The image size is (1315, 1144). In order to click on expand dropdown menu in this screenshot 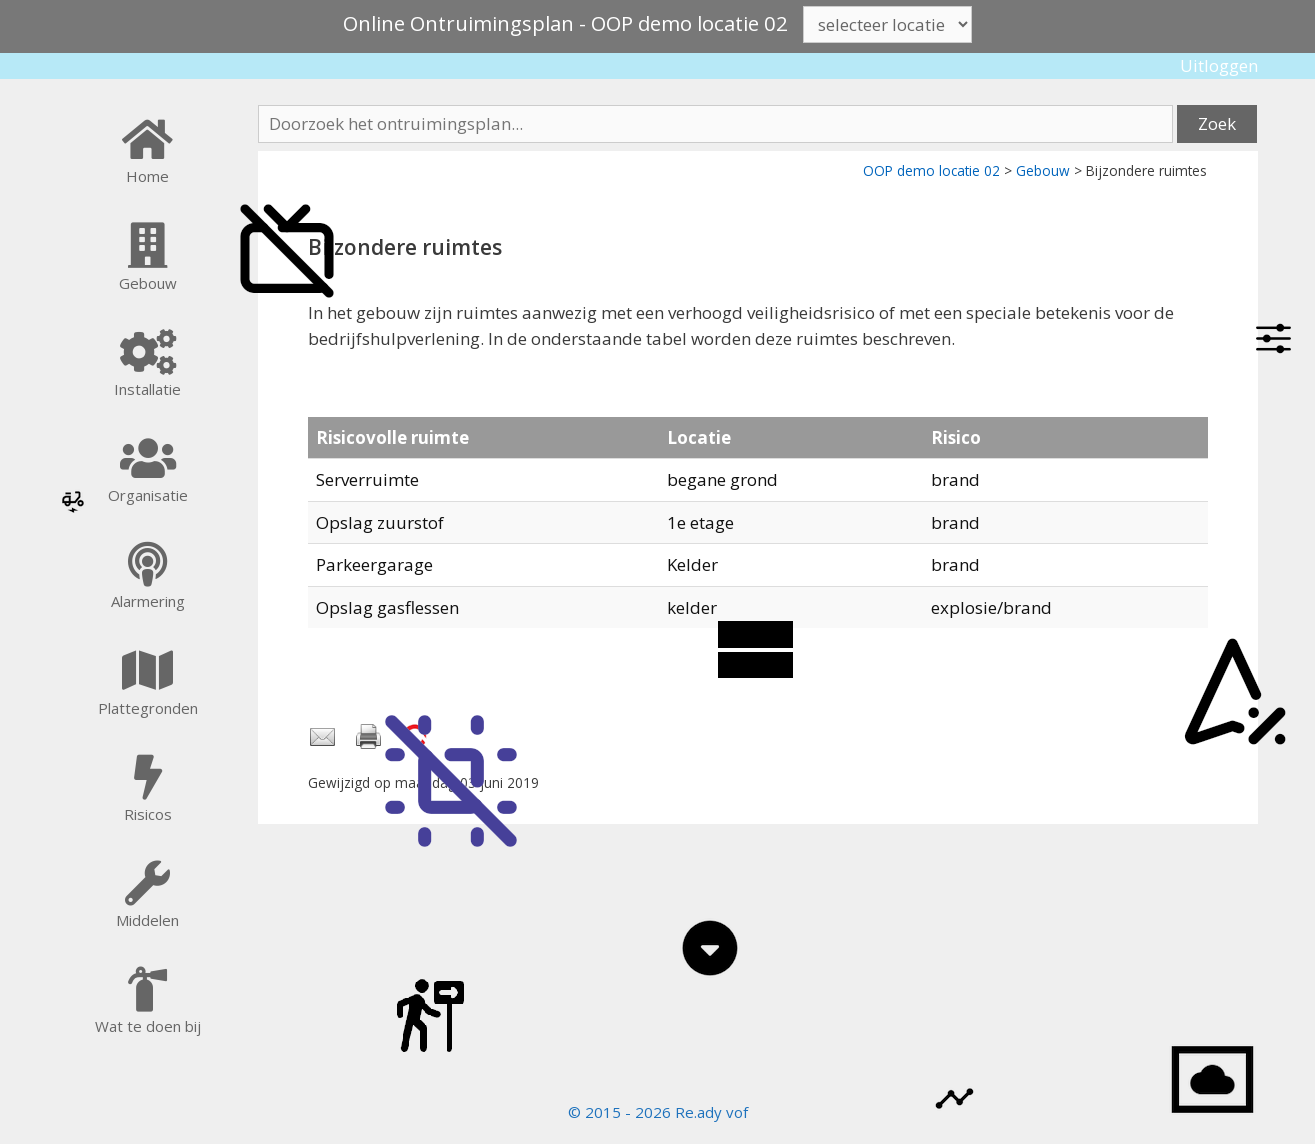, I will do `click(710, 948)`.